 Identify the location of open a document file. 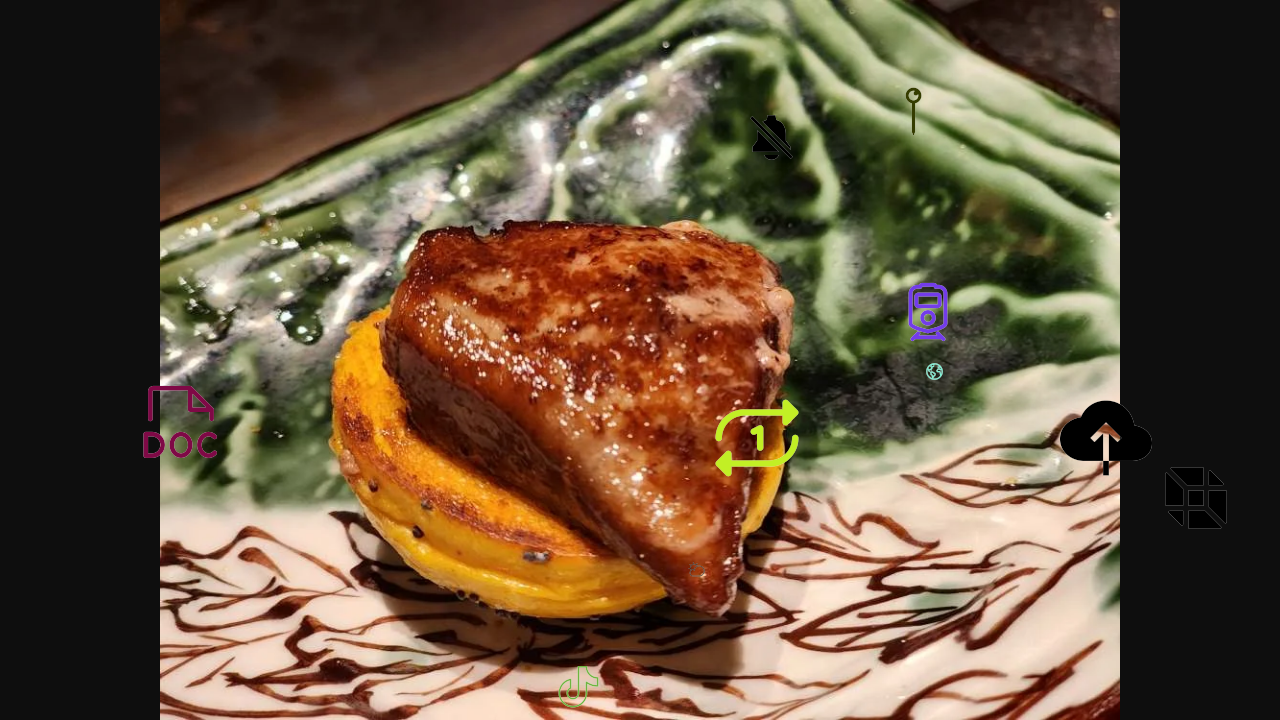
(181, 425).